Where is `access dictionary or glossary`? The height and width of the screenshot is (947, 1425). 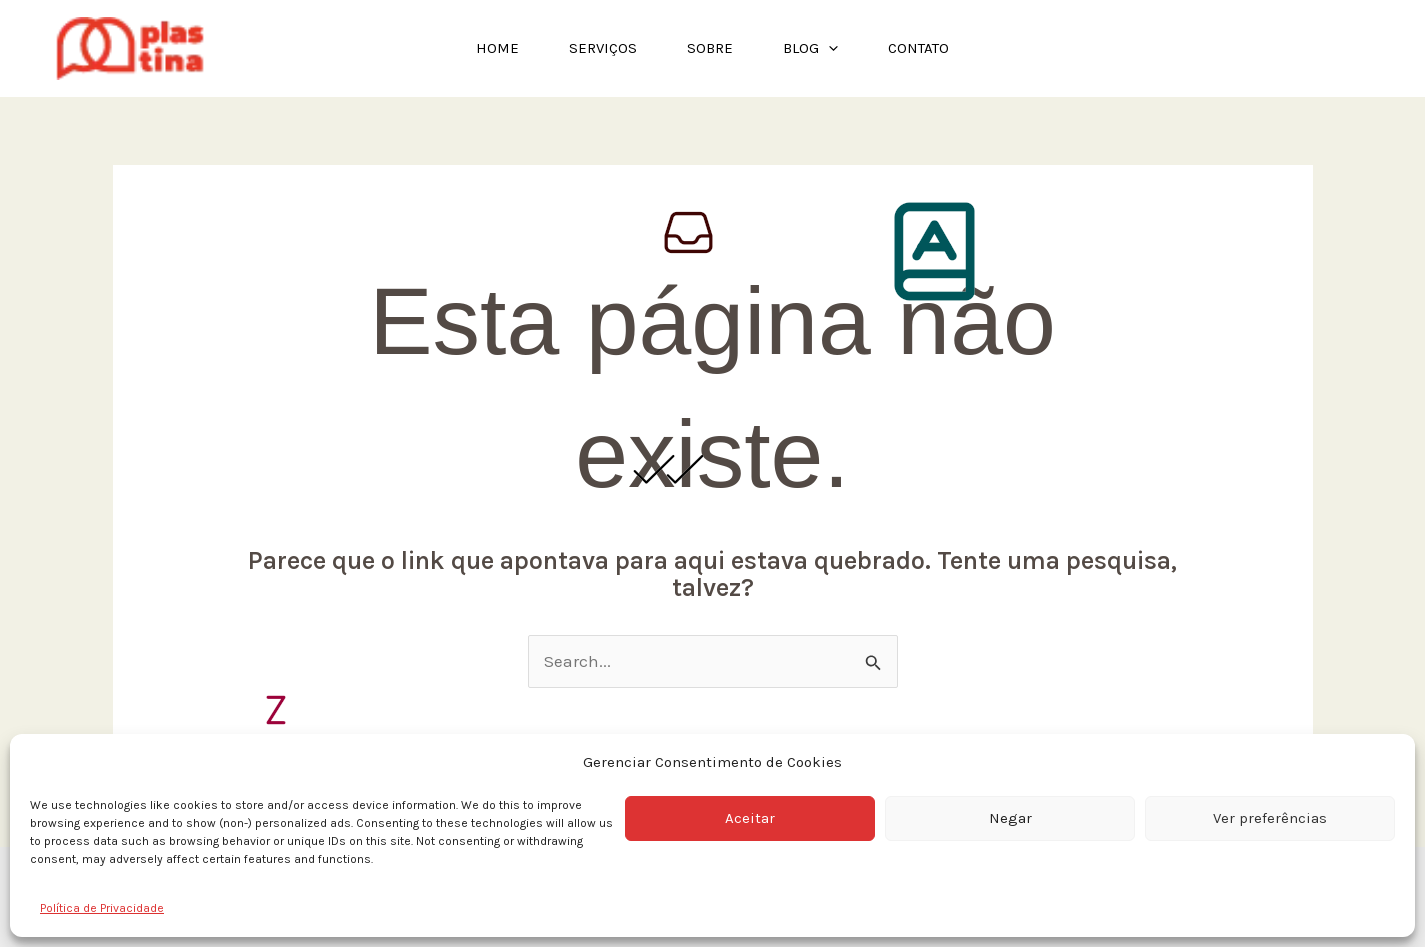 access dictionary or glossary is located at coordinates (934, 251).